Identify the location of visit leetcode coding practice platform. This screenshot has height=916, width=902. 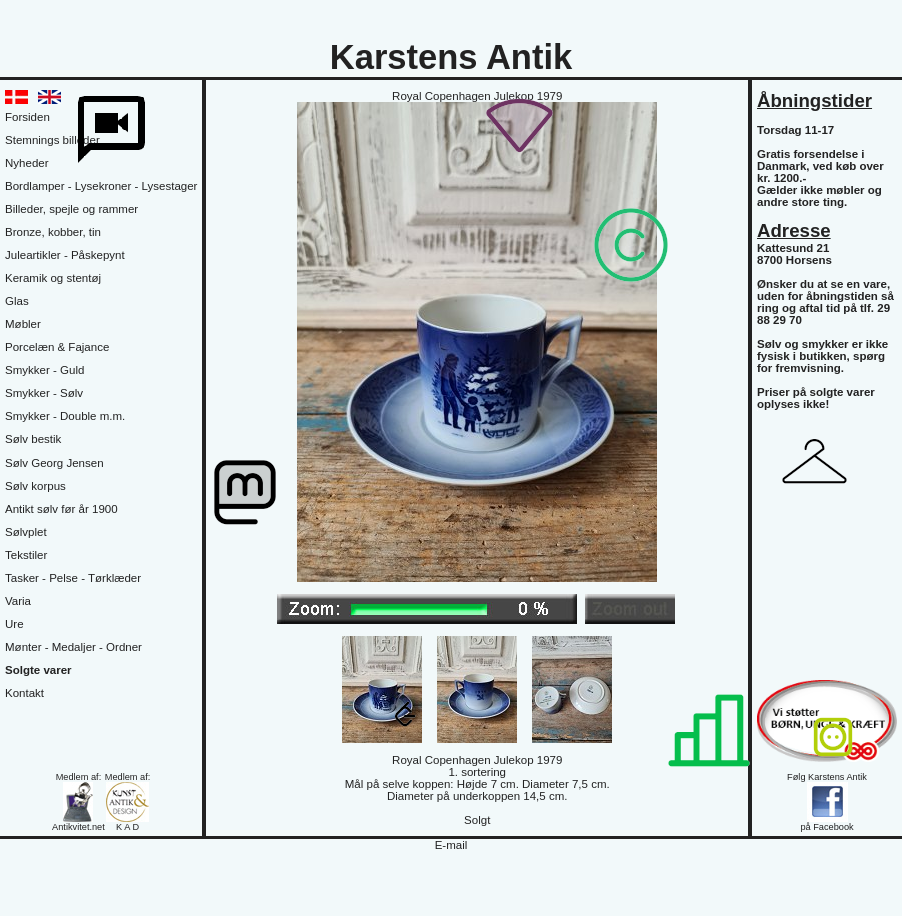
(405, 715).